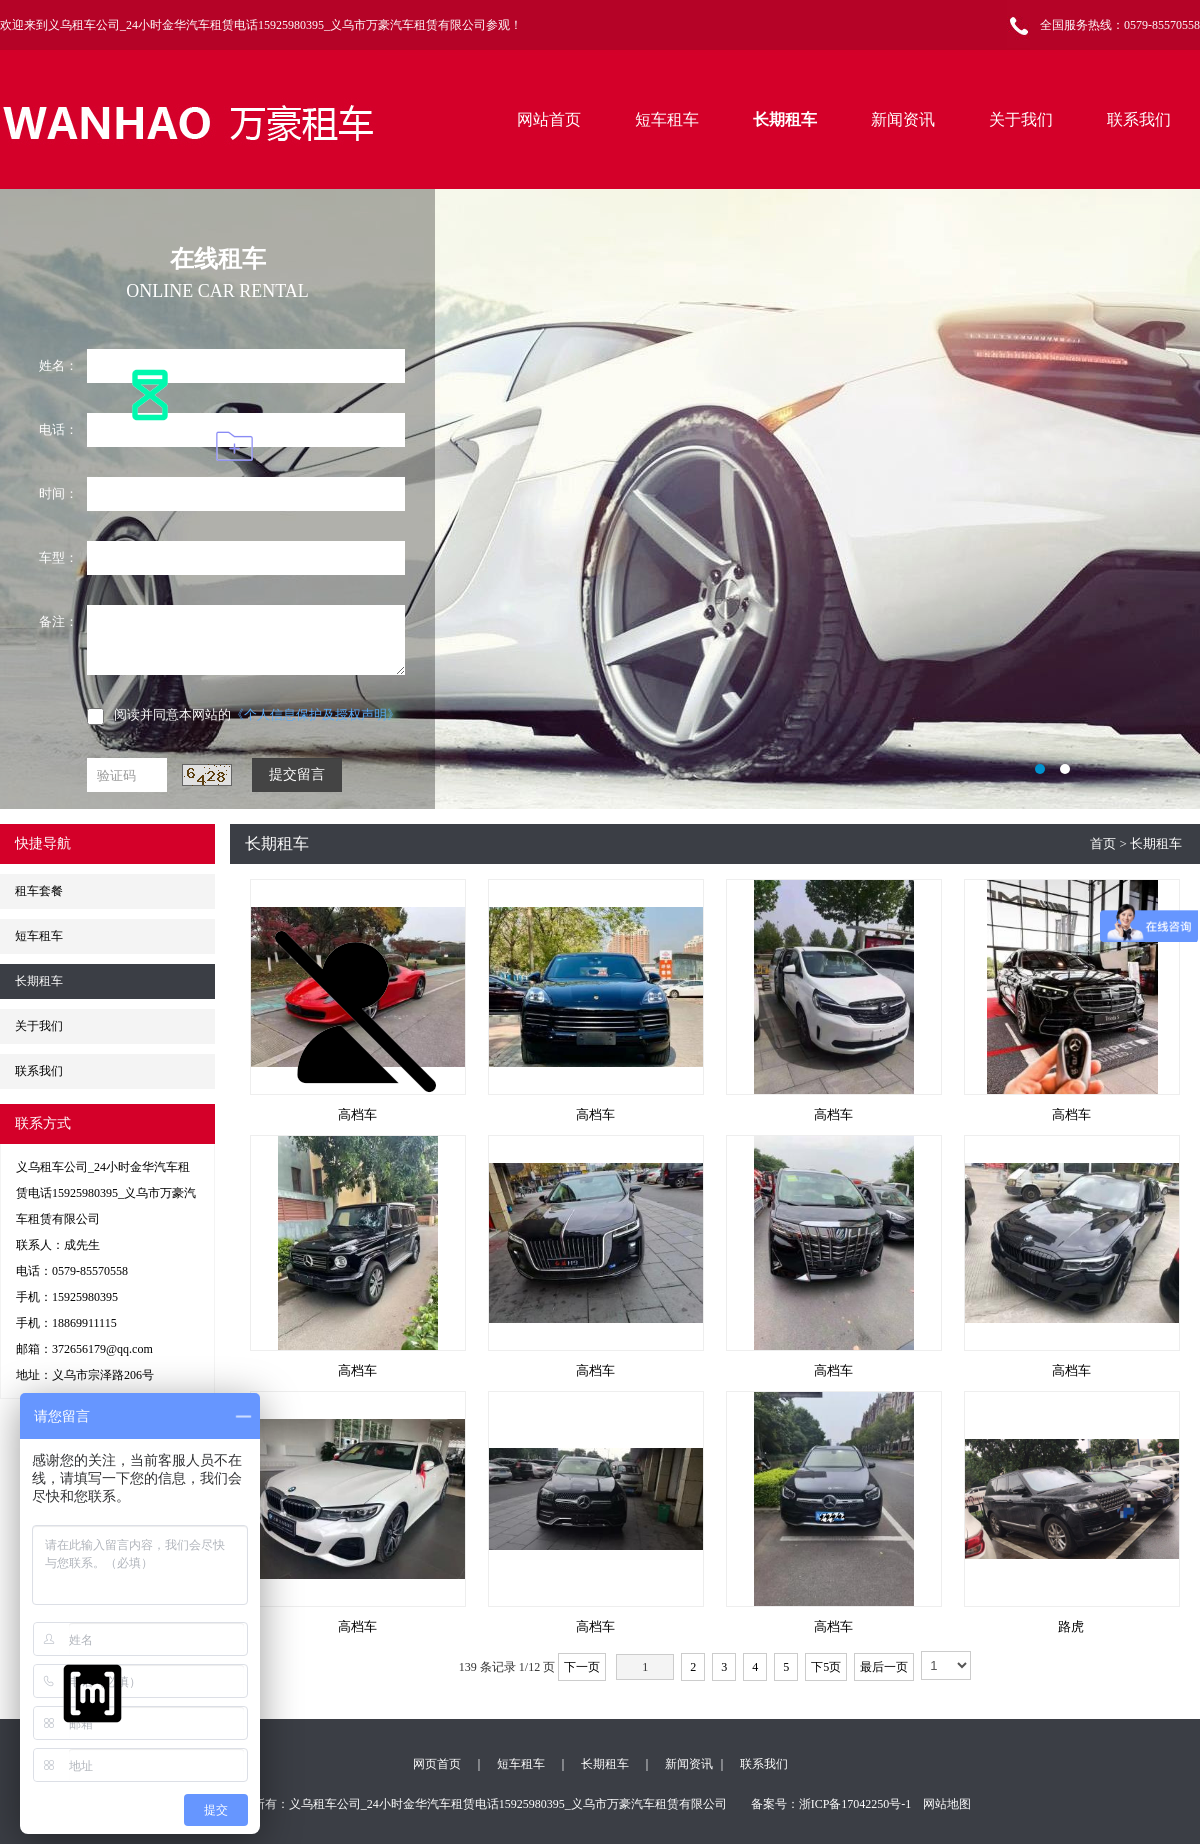 The image size is (1200, 1844). Describe the element at coordinates (234, 445) in the screenshot. I see `create a new folder` at that location.